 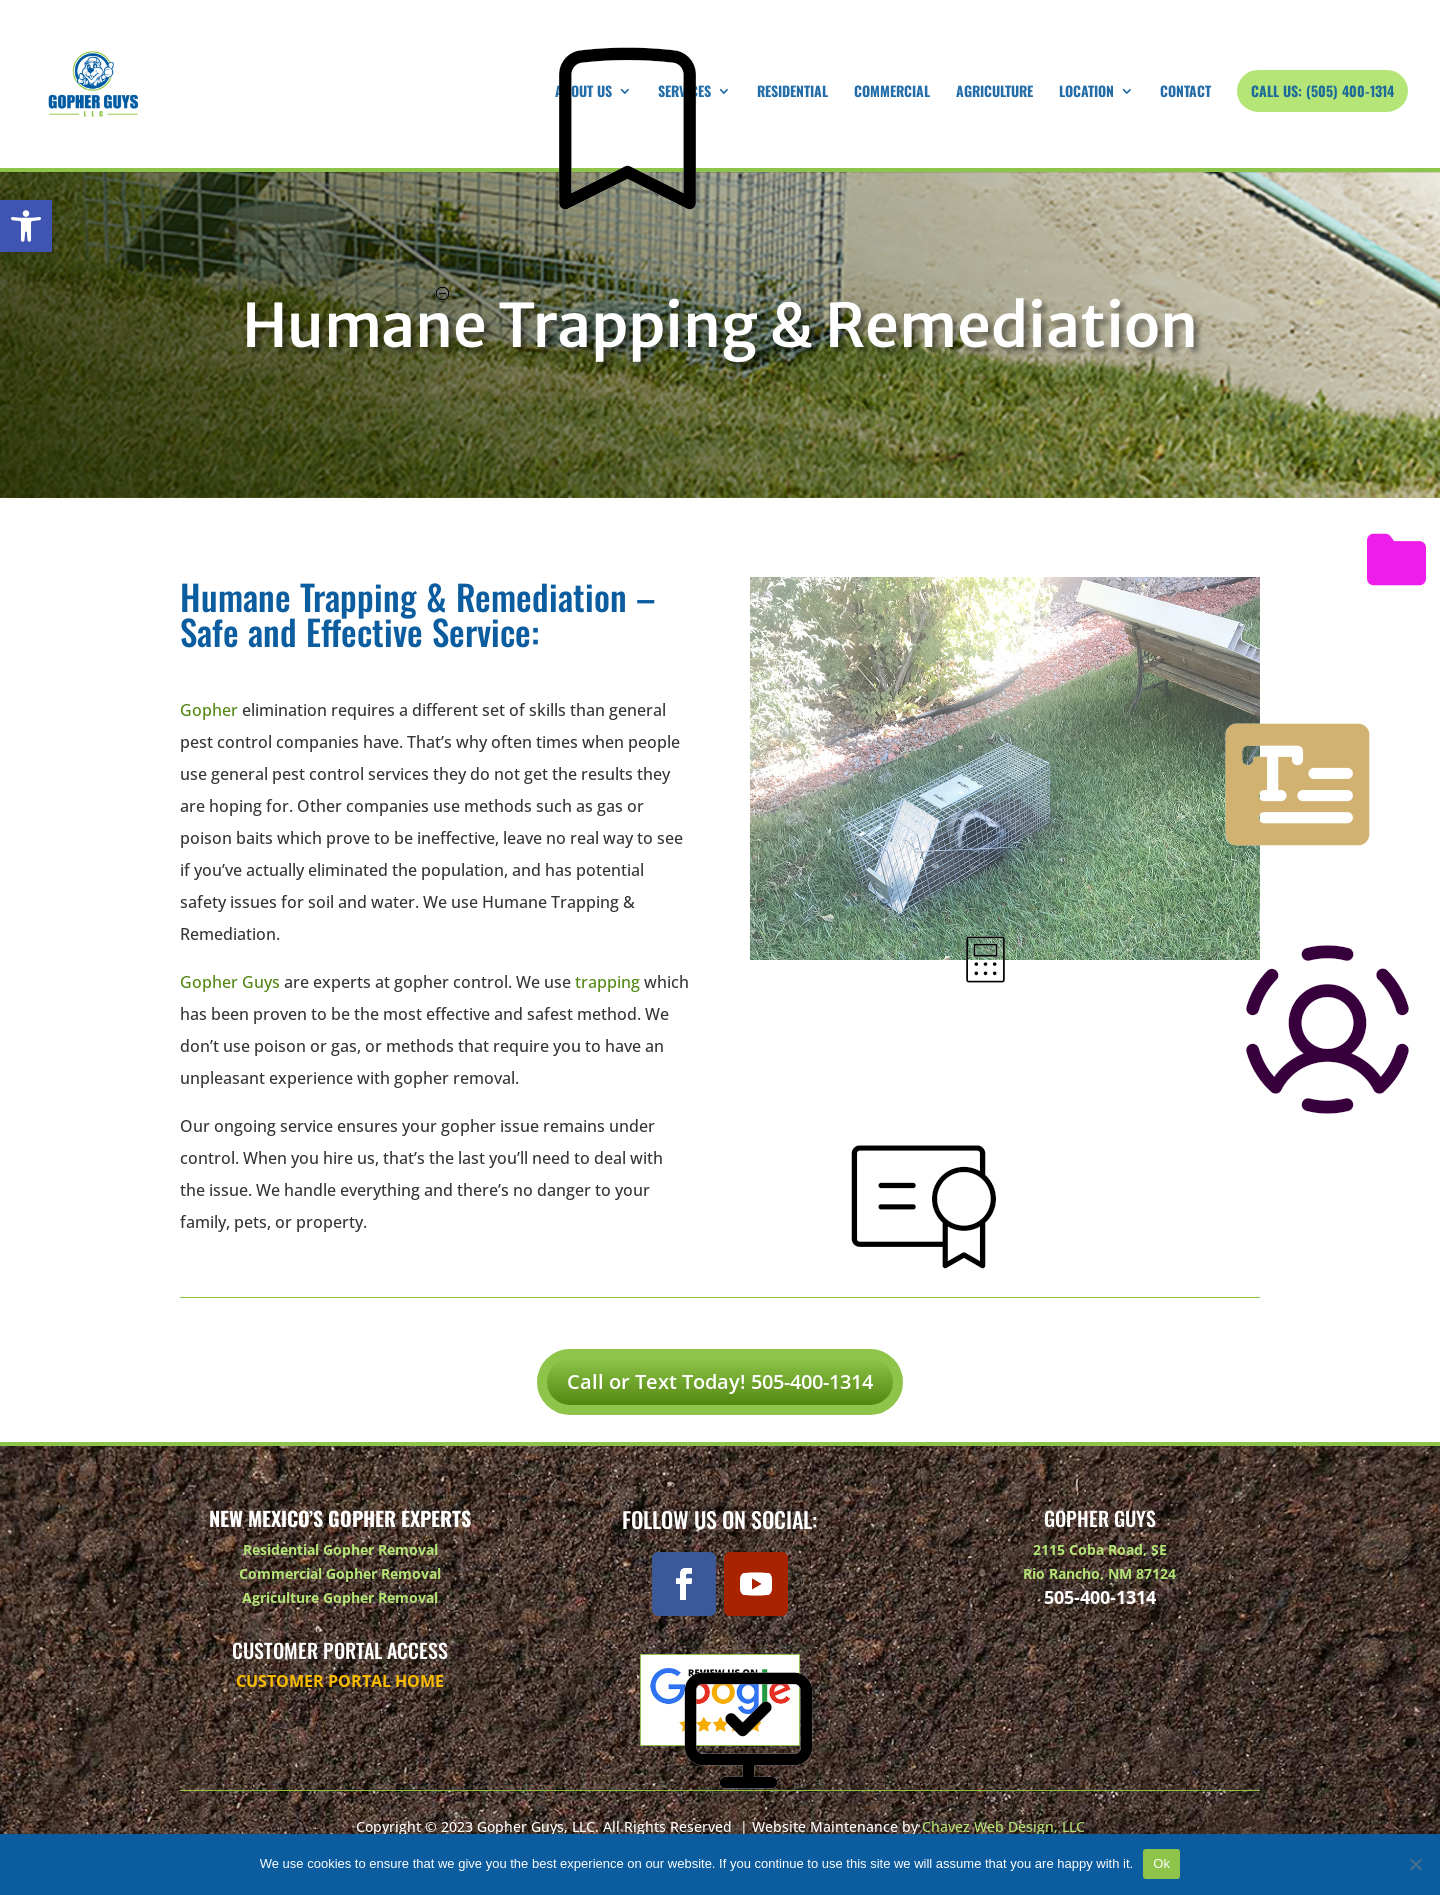 I want to click on system check passed or monitor verified, so click(x=748, y=1730).